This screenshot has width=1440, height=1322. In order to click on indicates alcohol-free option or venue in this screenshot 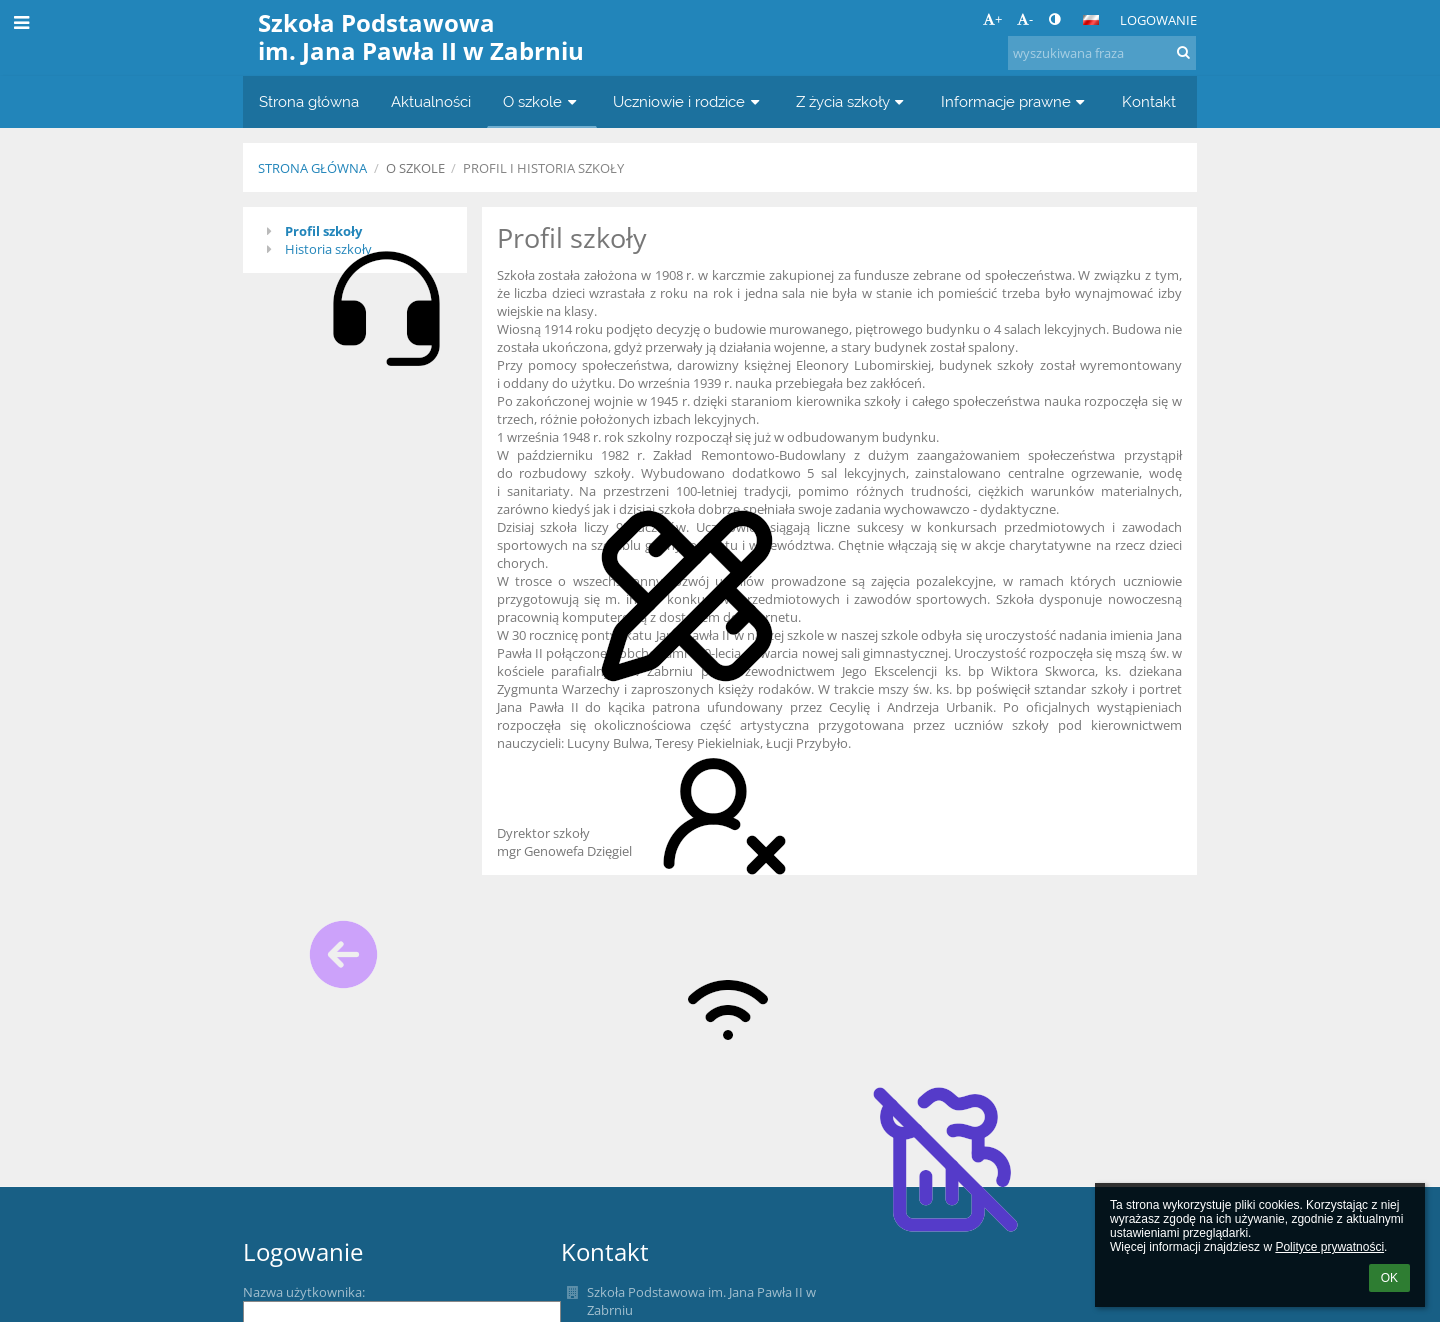, I will do `click(945, 1159)`.